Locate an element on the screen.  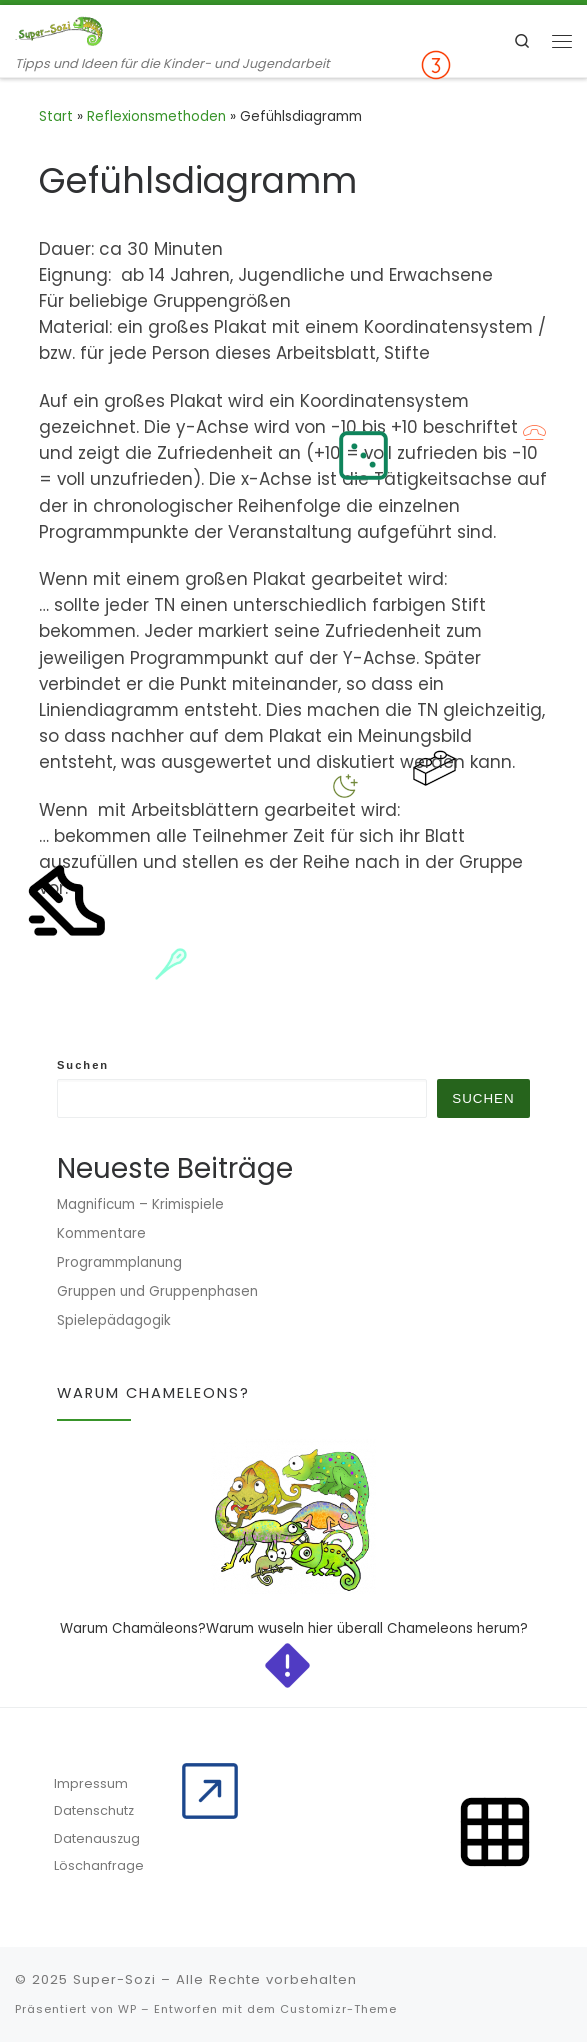
access building blocks or modular components is located at coordinates (434, 767).